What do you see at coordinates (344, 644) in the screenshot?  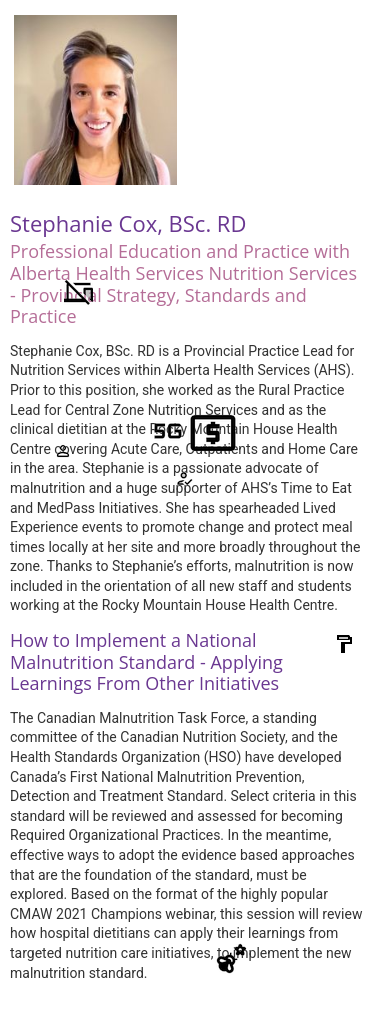 I see `apply formatting style to selected content` at bounding box center [344, 644].